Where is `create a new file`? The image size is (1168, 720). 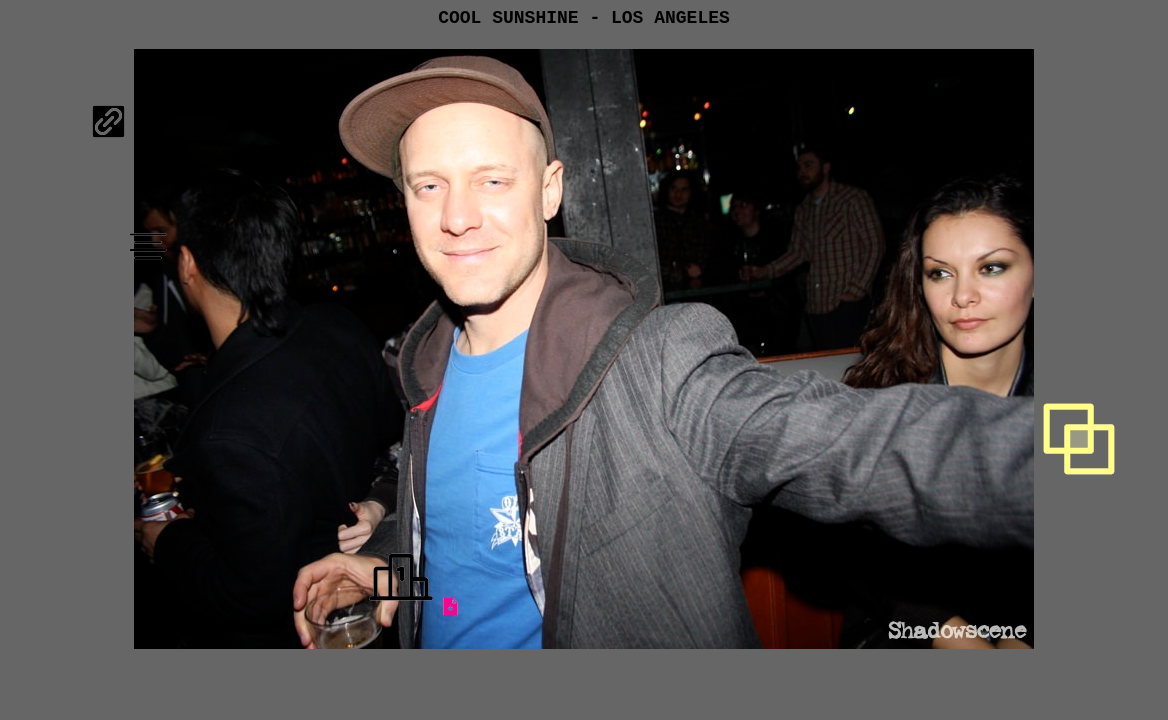
create a new file is located at coordinates (450, 606).